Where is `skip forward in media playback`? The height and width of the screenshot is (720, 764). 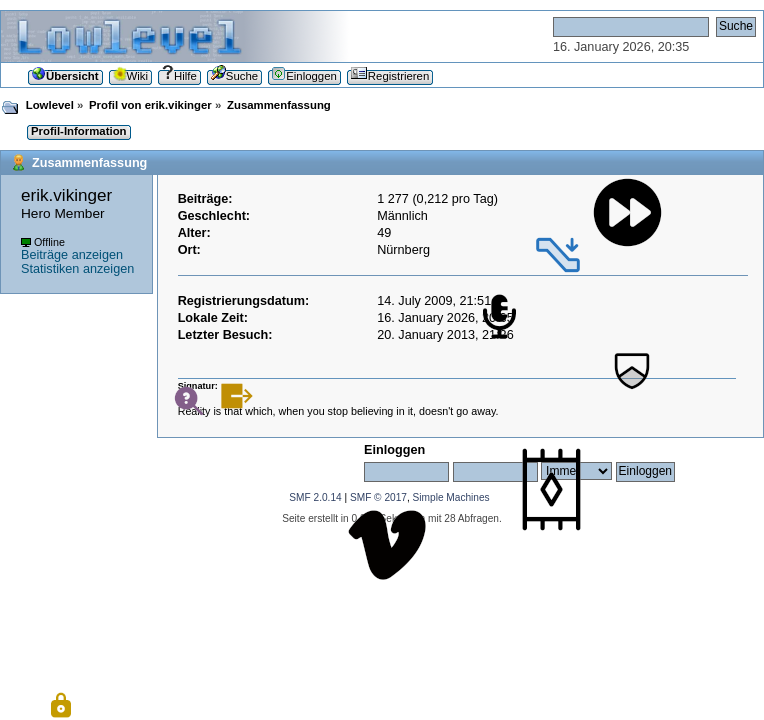
skip forward in media playback is located at coordinates (627, 212).